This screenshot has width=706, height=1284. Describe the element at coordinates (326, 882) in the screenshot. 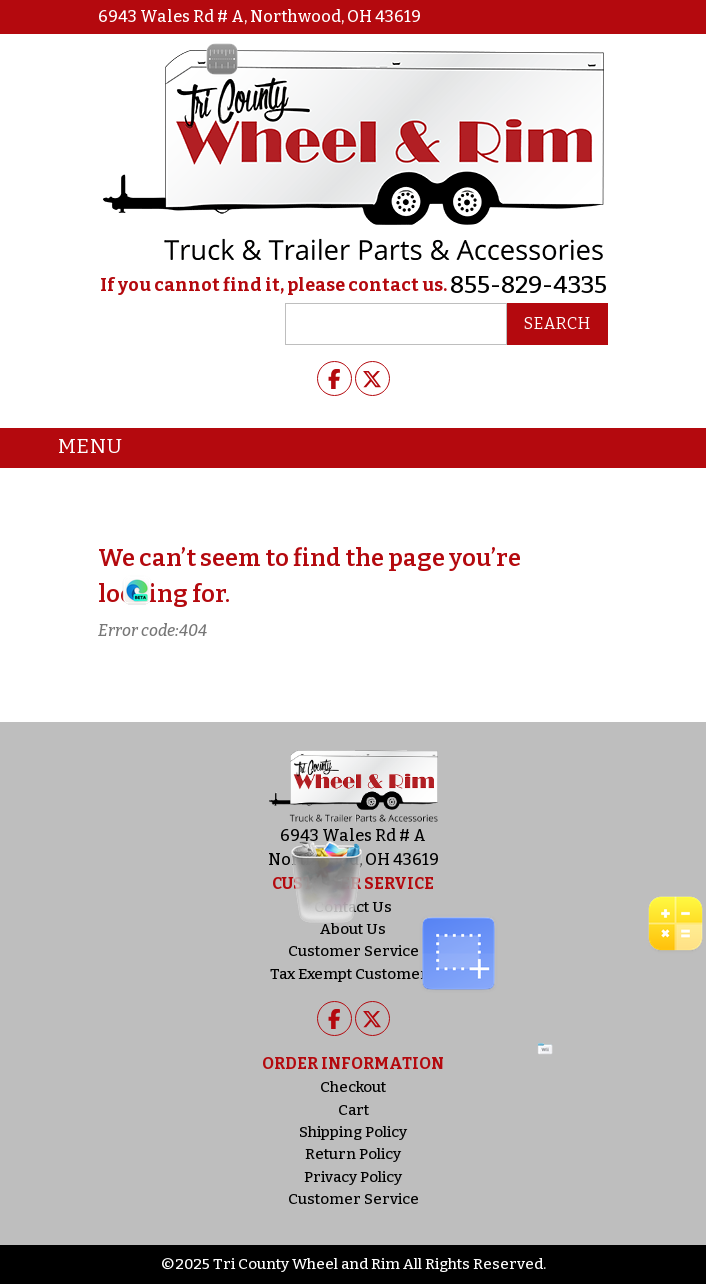

I see `trash bin containing deleted items` at that location.